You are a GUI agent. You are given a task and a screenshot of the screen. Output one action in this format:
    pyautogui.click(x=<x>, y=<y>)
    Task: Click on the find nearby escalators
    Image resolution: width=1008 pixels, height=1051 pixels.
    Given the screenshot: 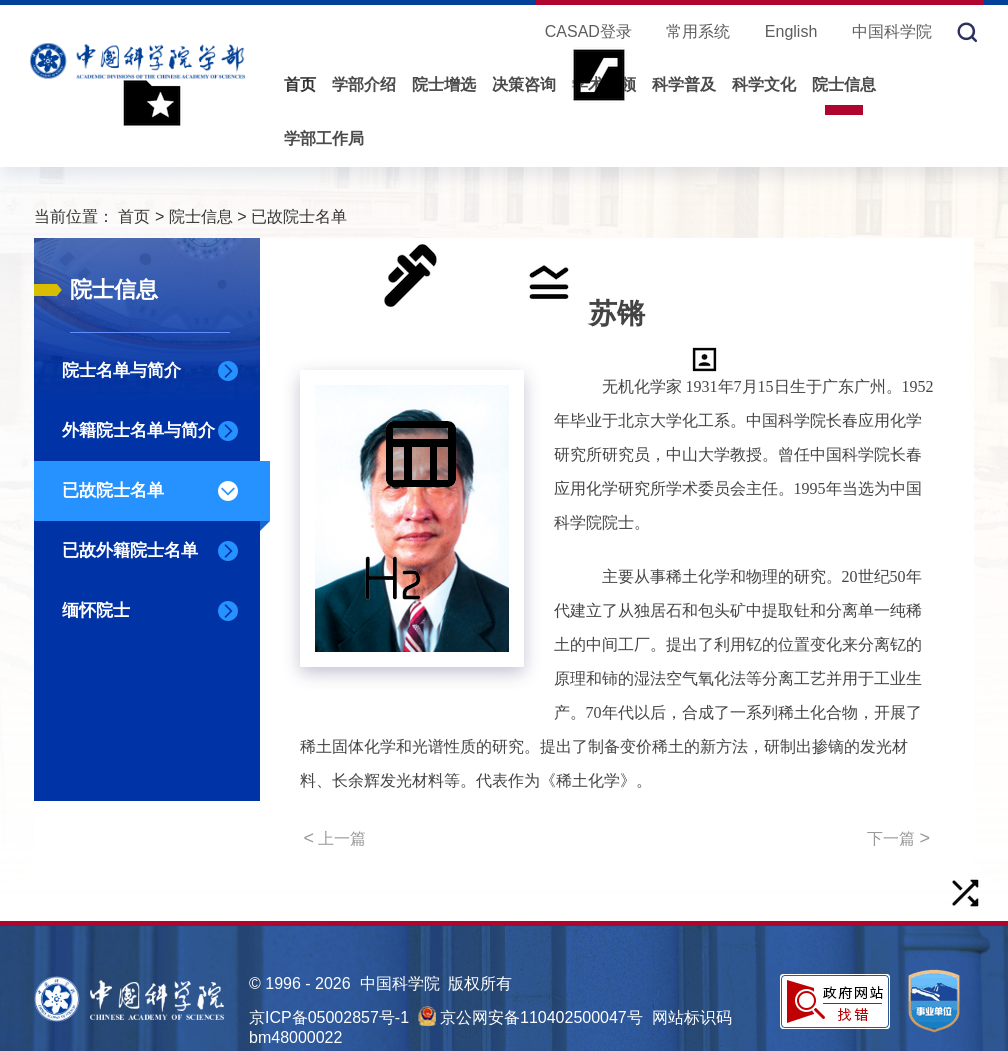 What is the action you would take?
    pyautogui.click(x=599, y=75)
    